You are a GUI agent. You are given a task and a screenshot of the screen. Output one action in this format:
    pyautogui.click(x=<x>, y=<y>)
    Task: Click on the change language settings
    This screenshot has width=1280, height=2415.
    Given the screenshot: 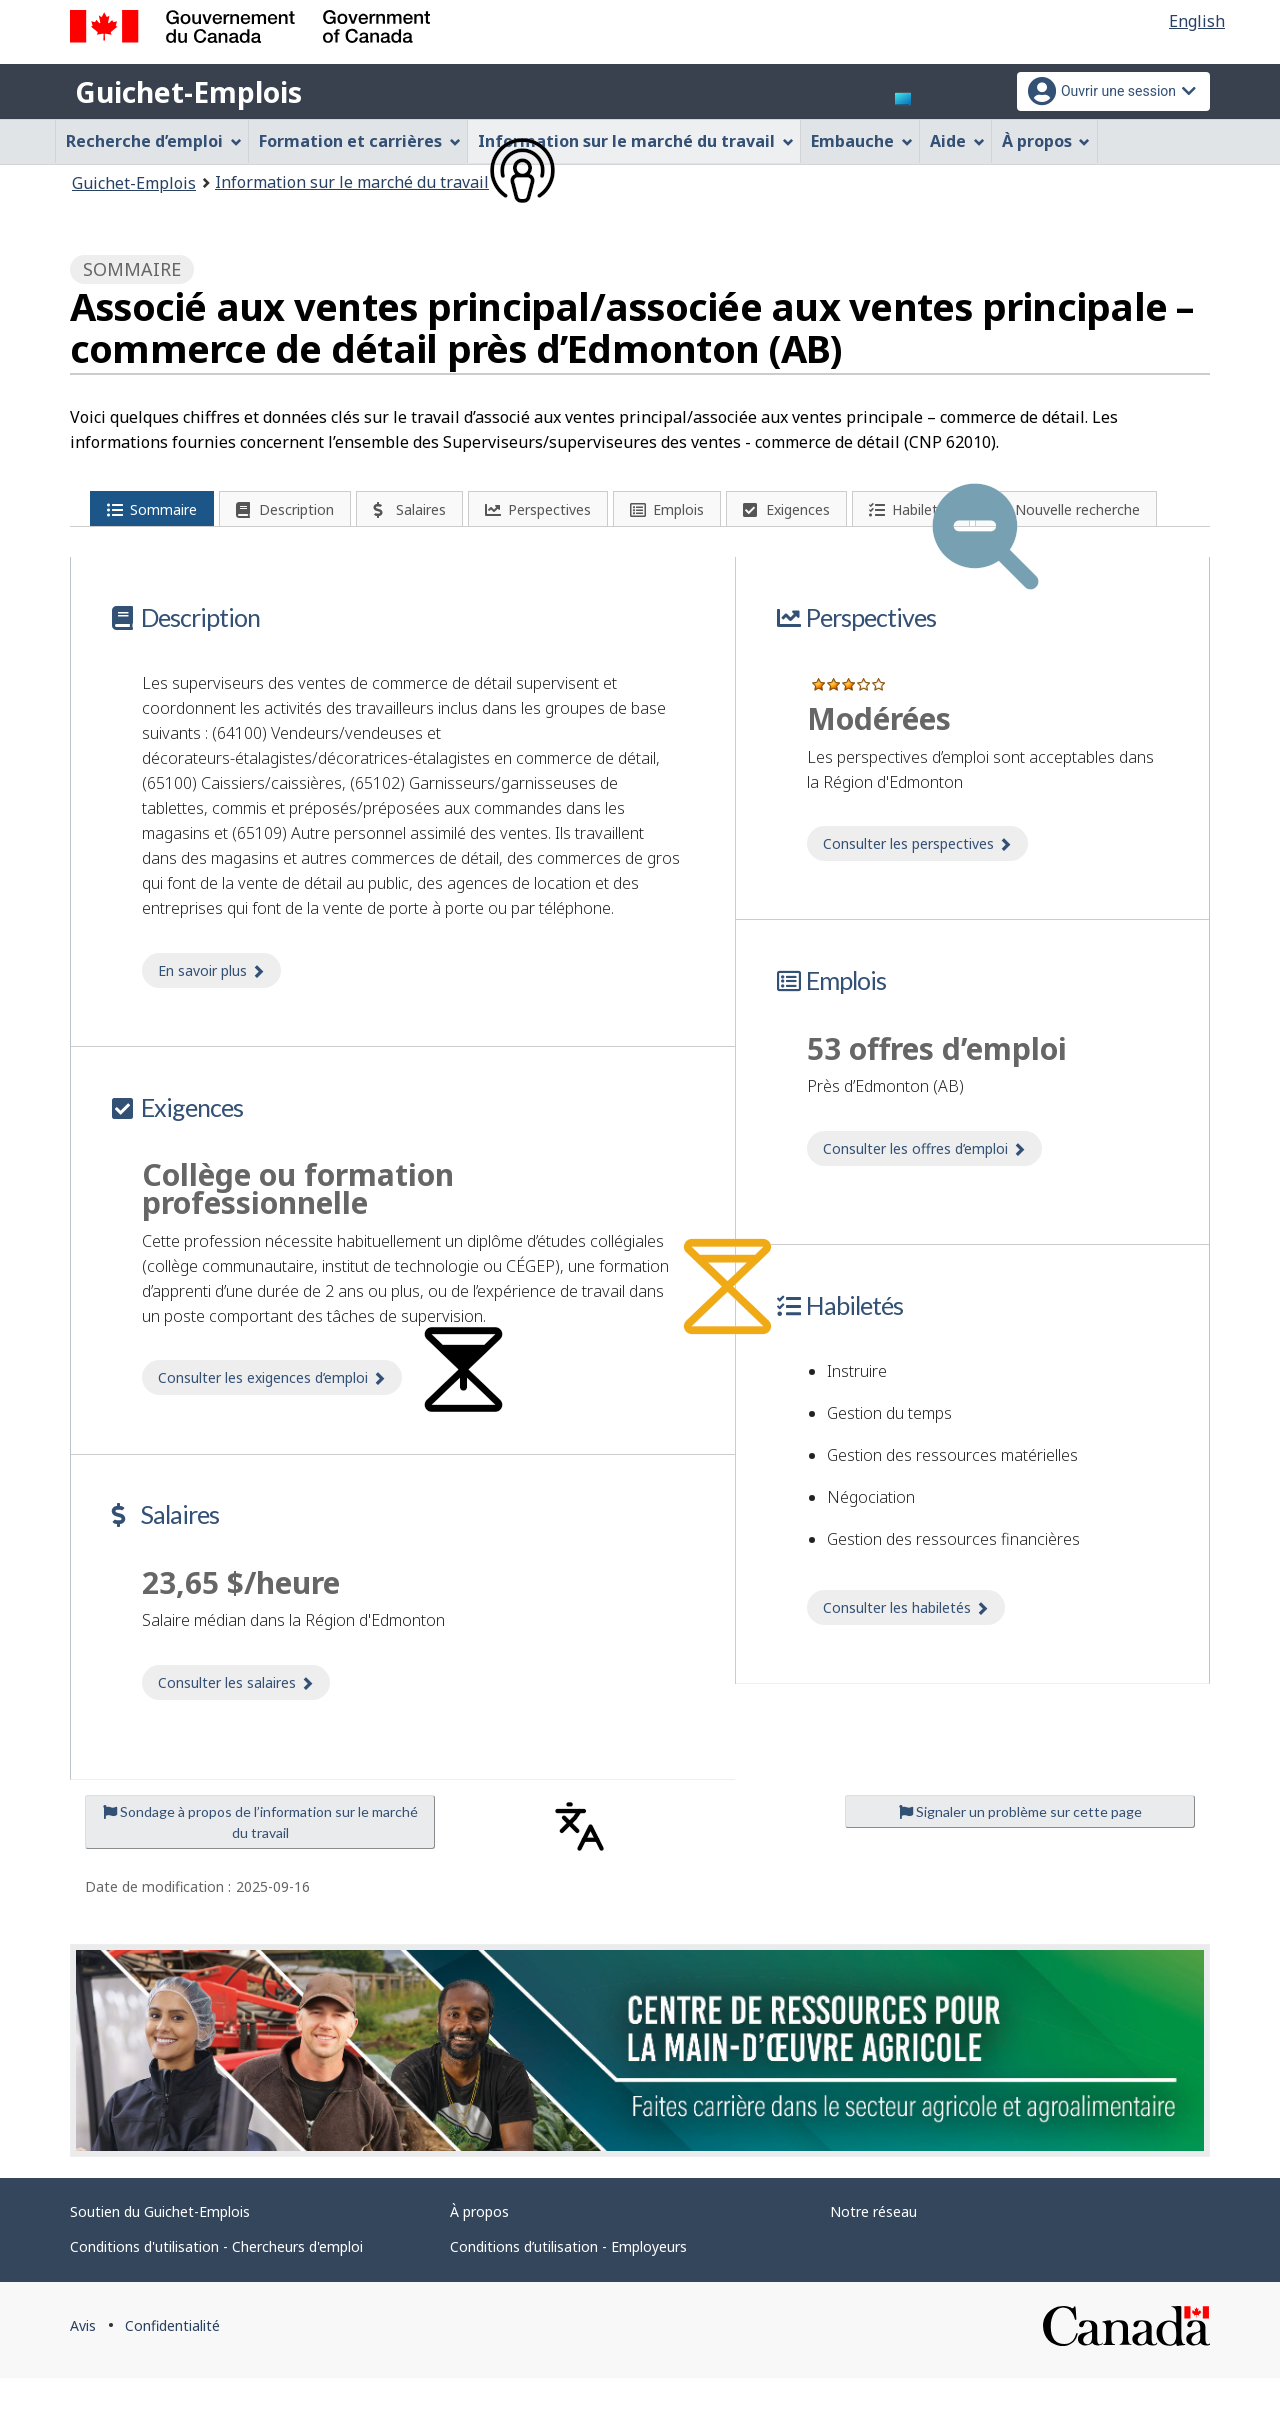 What is the action you would take?
    pyautogui.click(x=579, y=1826)
    